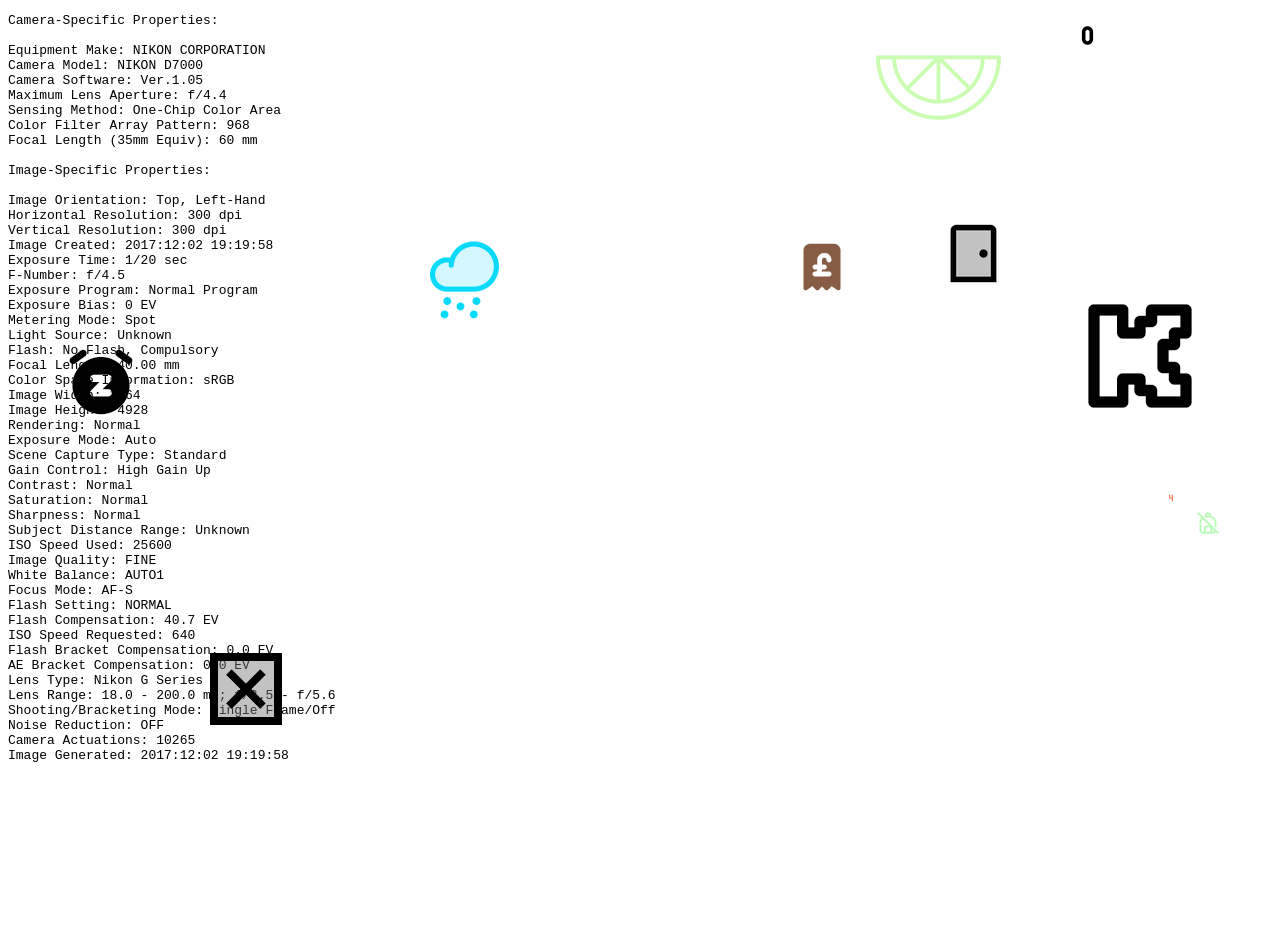 The width and height of the screenshot is (1280, 926). Describe the element at coordinates (246, 689) in the screenshot. I see `indicates a disabled or unavailable feature` at that location.